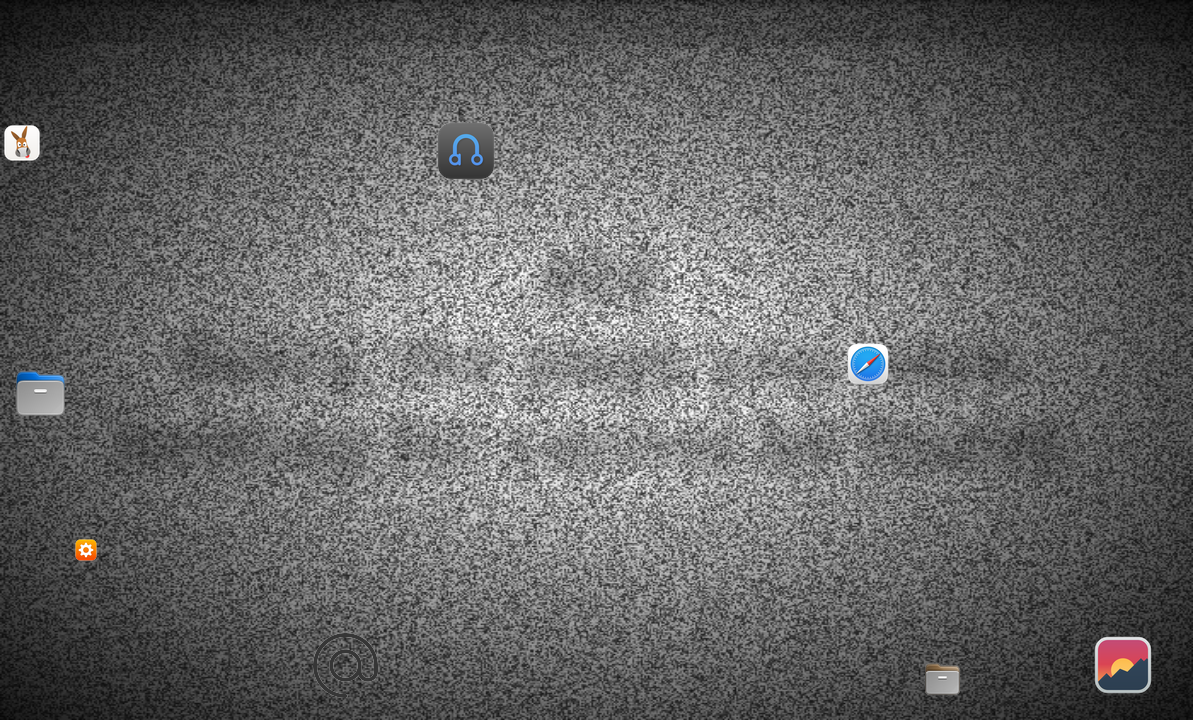  What do you see at coordinates (345, 665) in the screenshot?
I see `manage linked online accounts` at bounding box center [345, 665].